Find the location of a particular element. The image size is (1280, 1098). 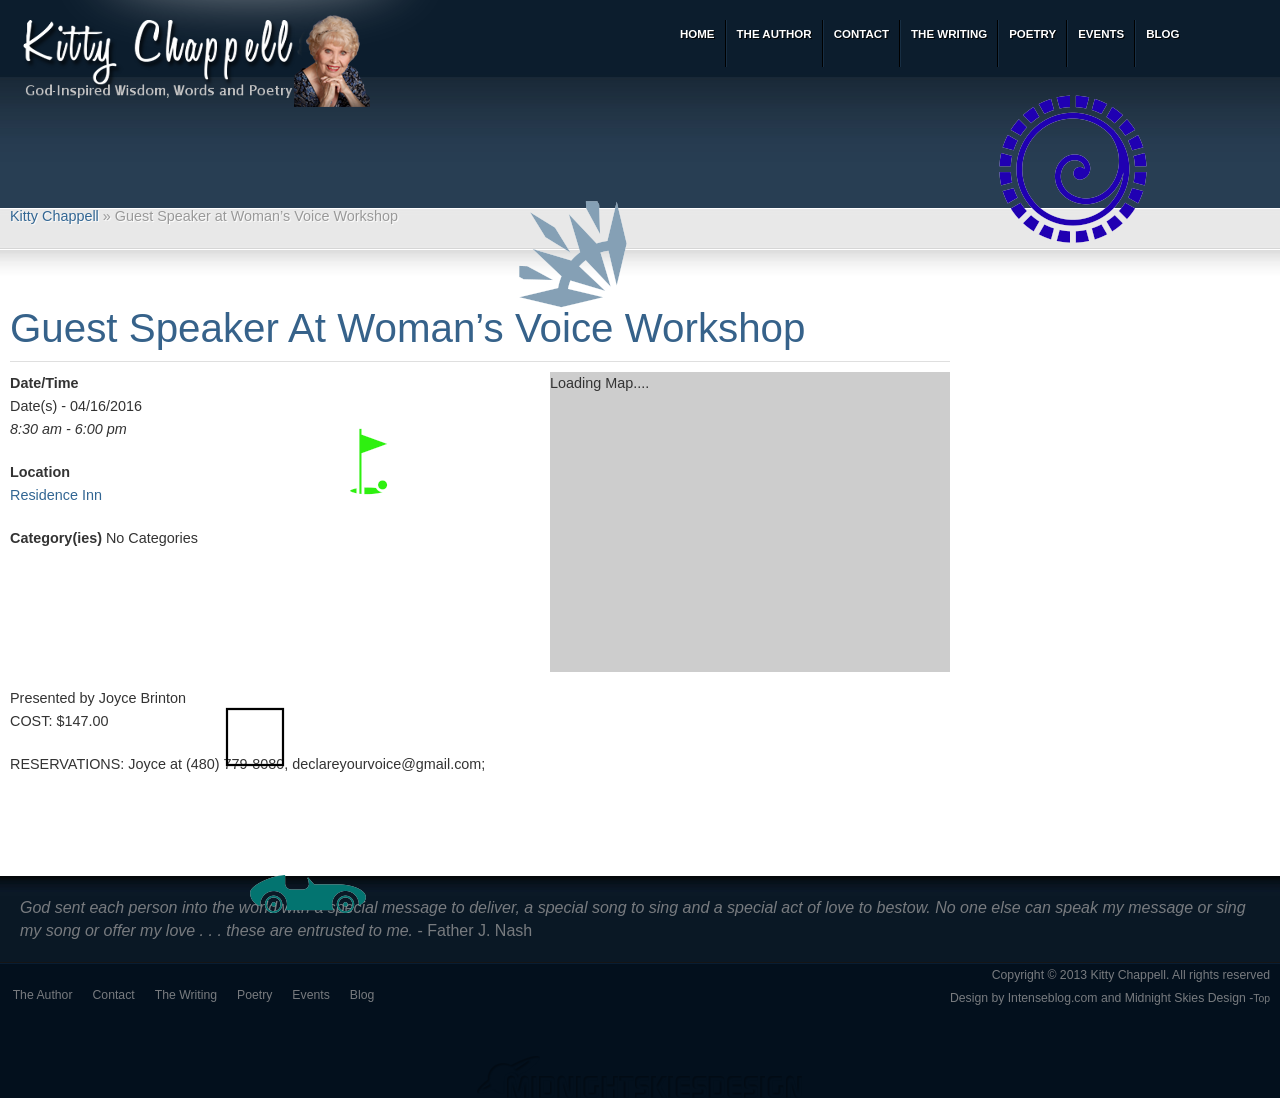

access racing or car-themed games is located at coordinates (308, 894).